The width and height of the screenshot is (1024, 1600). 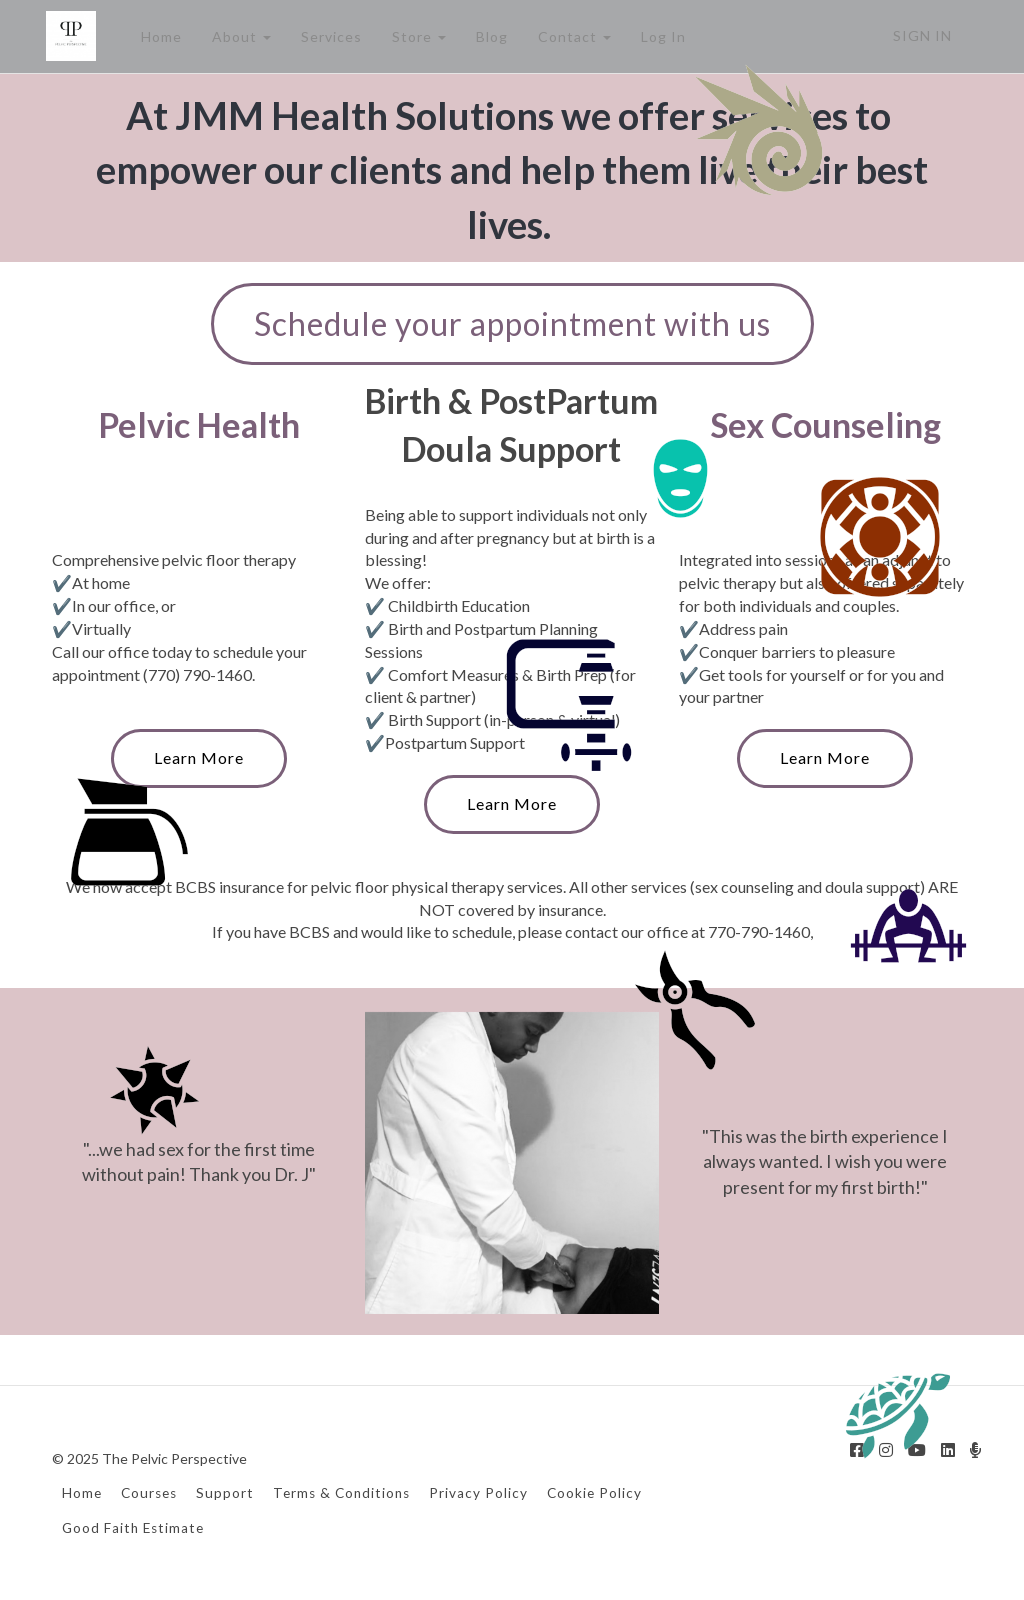 What do you see at coordinates (154, 1090) in the screenshot?
I see `select mace weapon in game inventory` at bounding box center [154, 1090].